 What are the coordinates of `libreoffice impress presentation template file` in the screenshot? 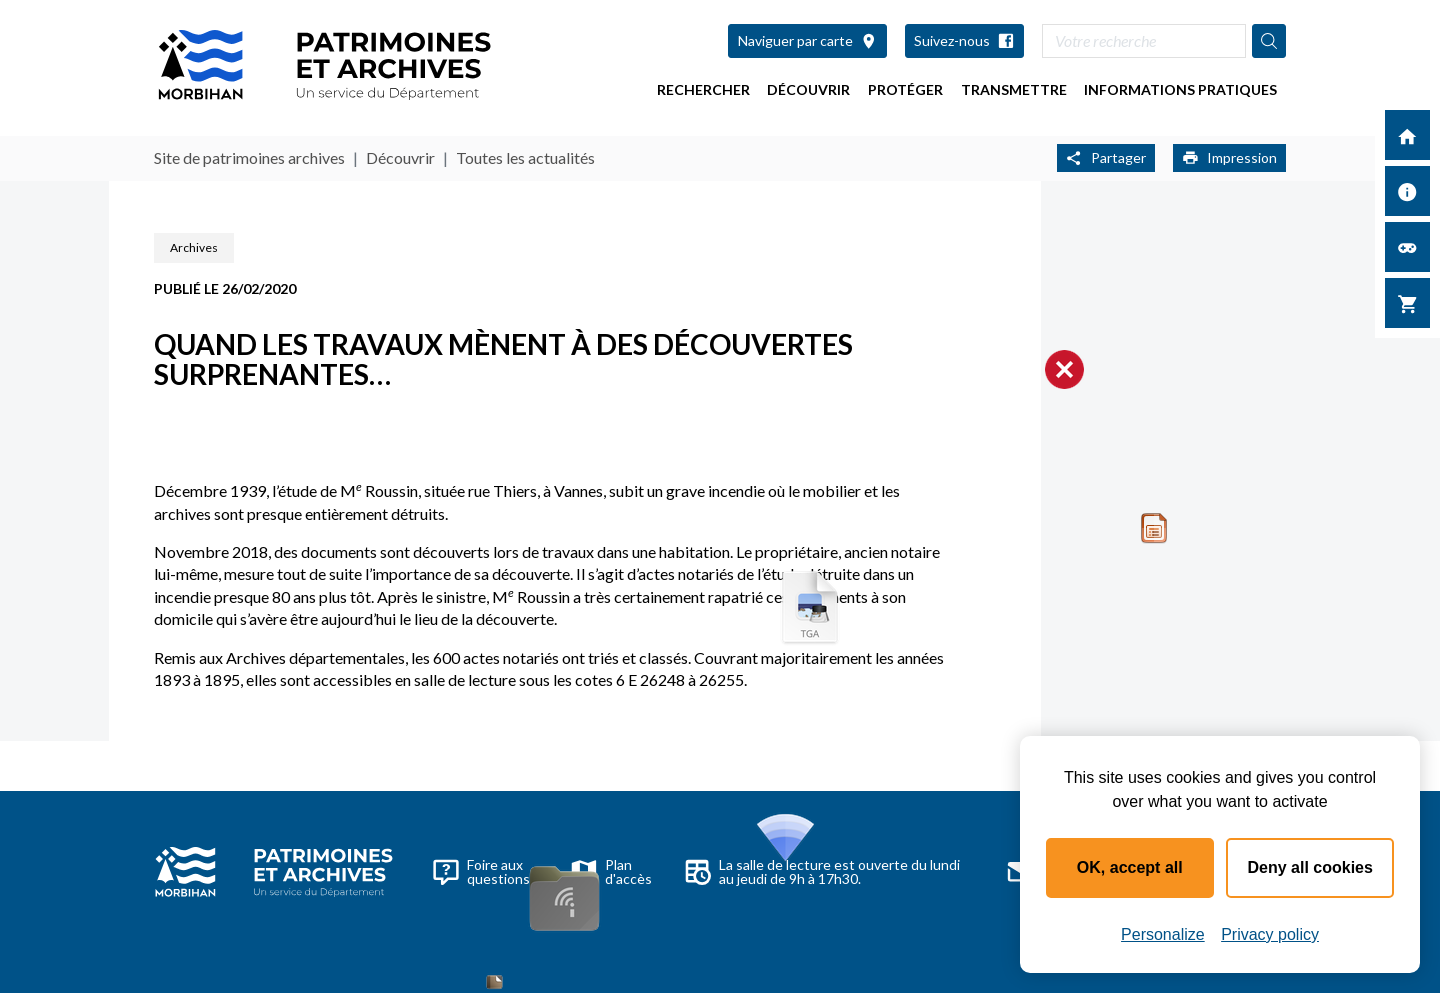 It's located at (1154, 528).